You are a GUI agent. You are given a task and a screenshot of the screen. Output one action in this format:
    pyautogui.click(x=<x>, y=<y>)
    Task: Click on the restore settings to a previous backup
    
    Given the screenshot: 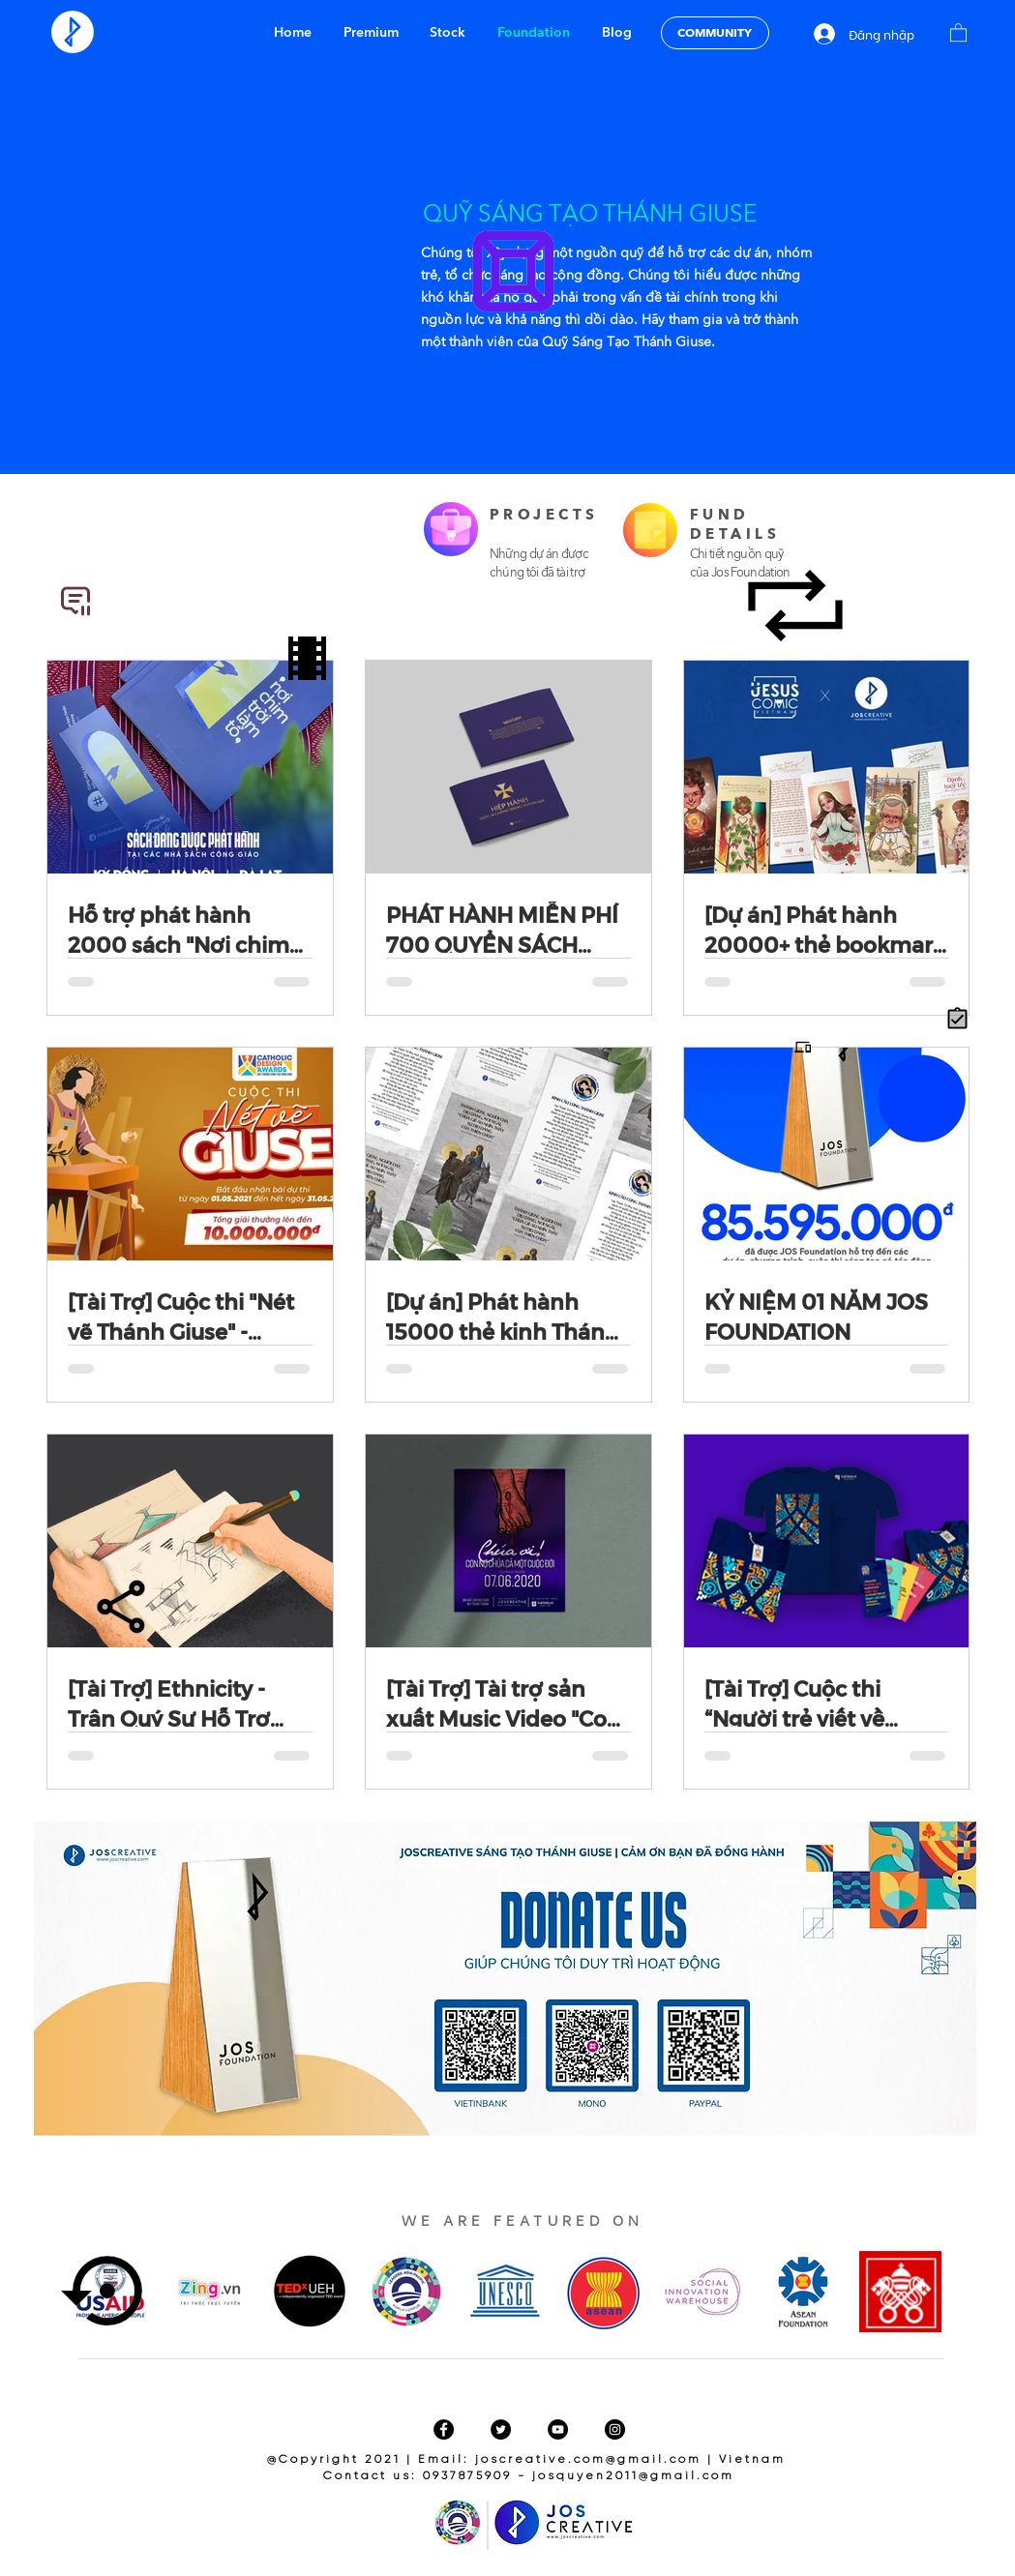 What is the action you would take?
    pyautogui.click(x=107, y=2291)
    